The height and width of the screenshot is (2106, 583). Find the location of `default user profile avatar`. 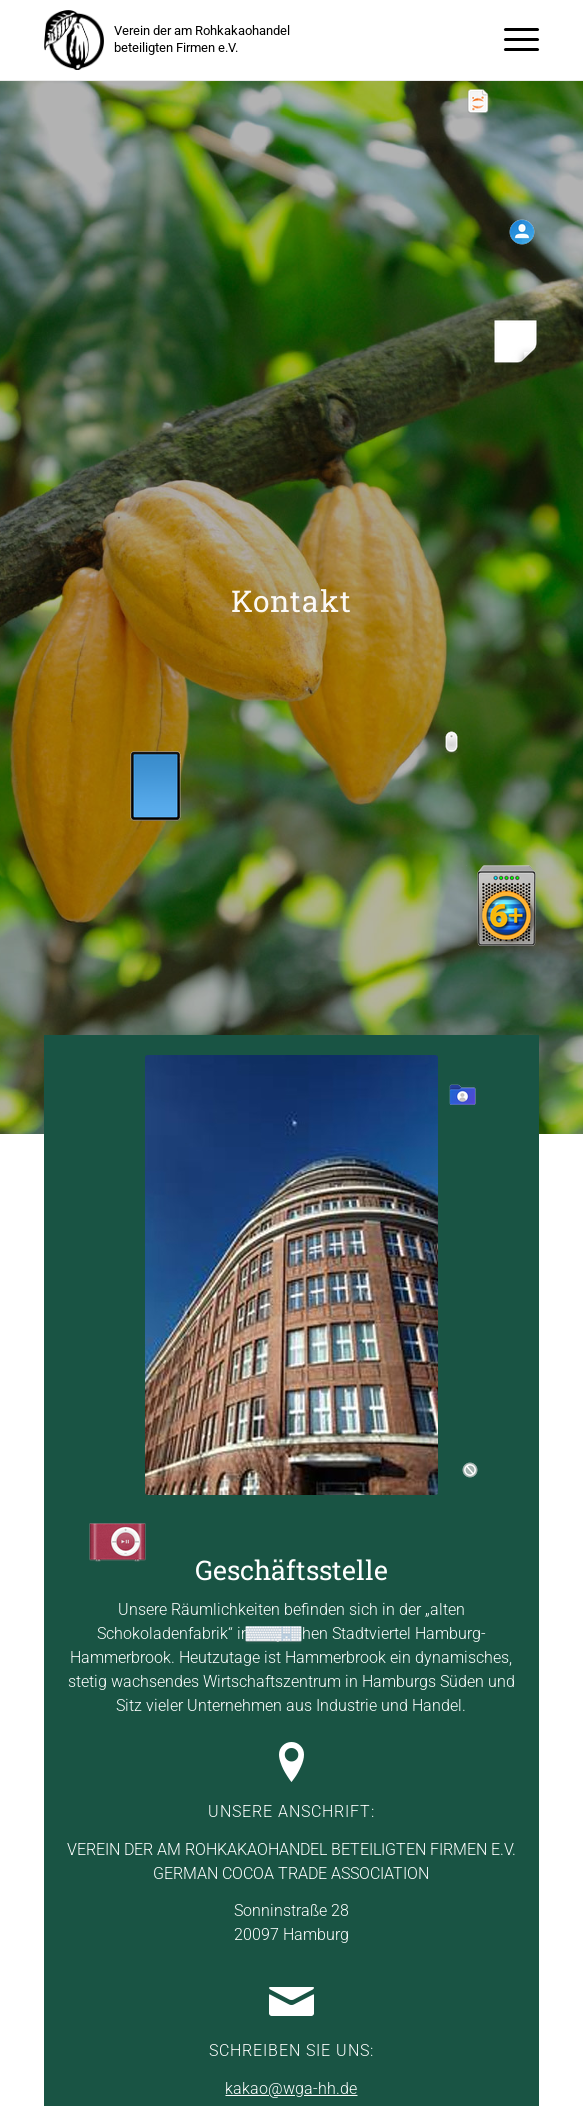

default user profile avatar is located at coordinates (522, 232).